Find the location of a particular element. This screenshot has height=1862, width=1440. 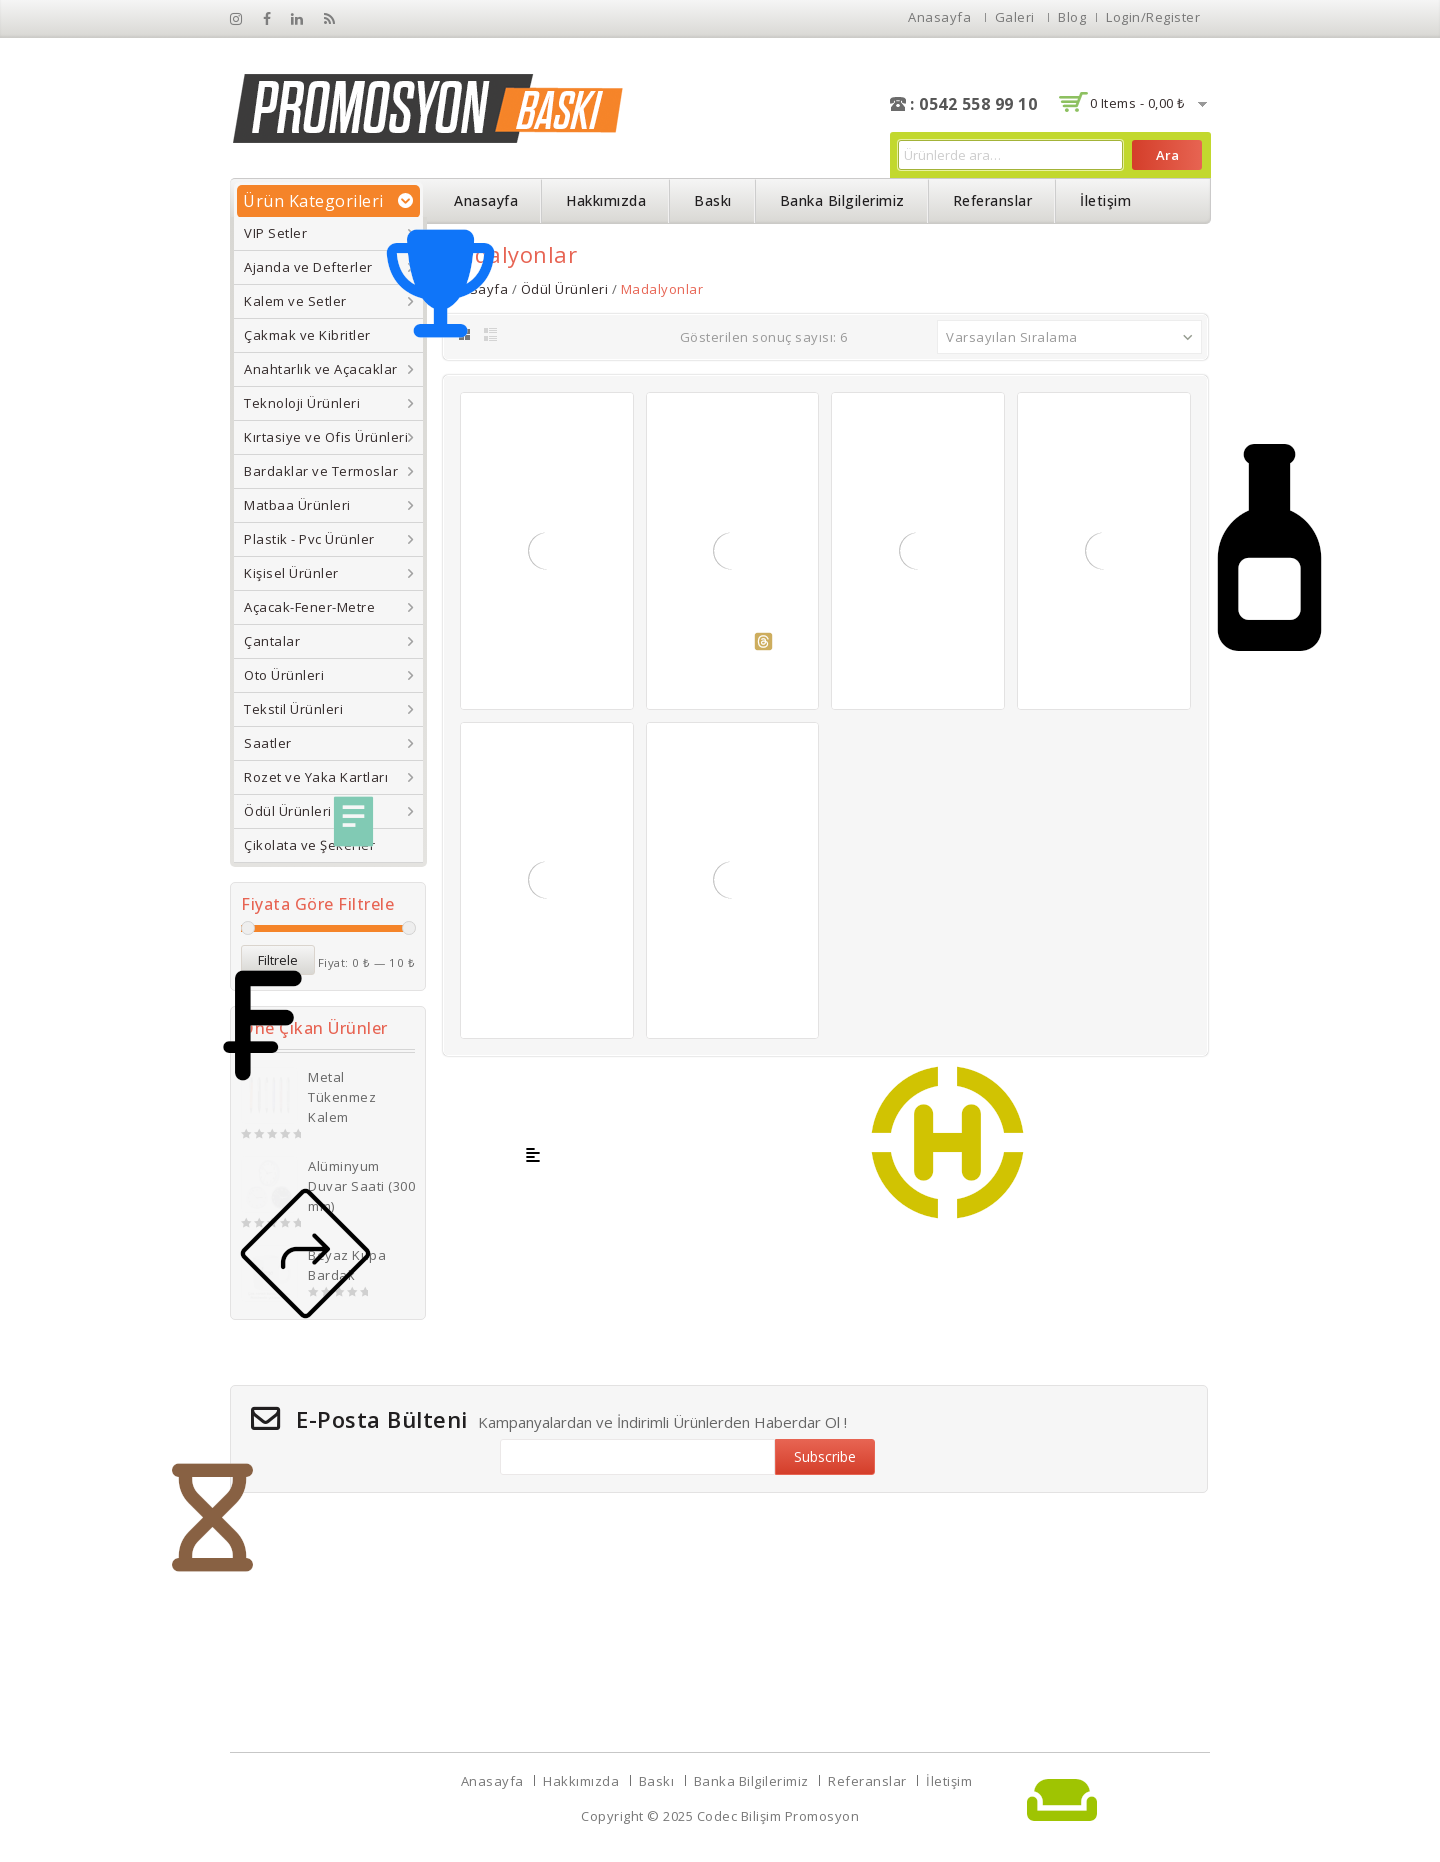

indicates a helipad or helicopter landing zone is located at coordinates (947, 1142).